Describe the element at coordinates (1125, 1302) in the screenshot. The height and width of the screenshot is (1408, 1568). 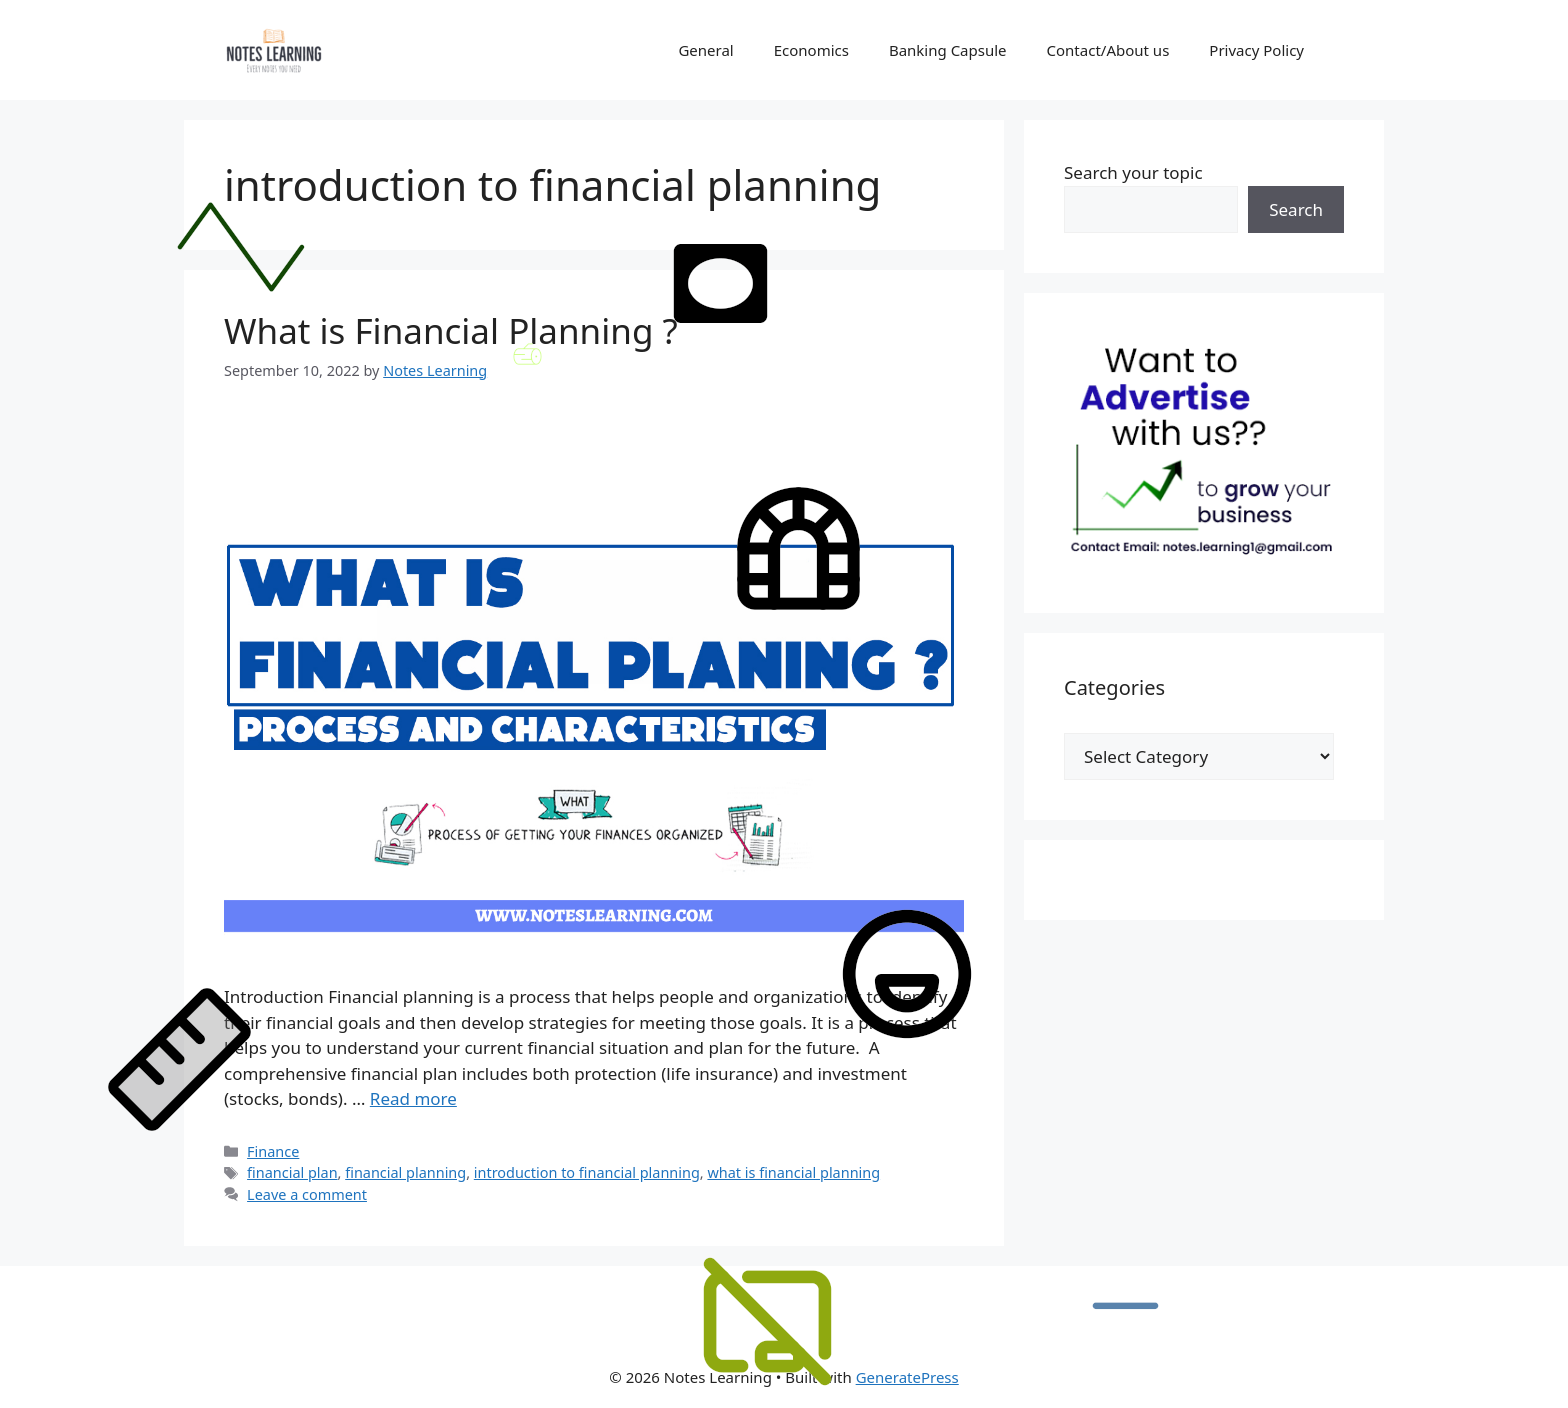
I see `collapse or minimize a section` at that location.